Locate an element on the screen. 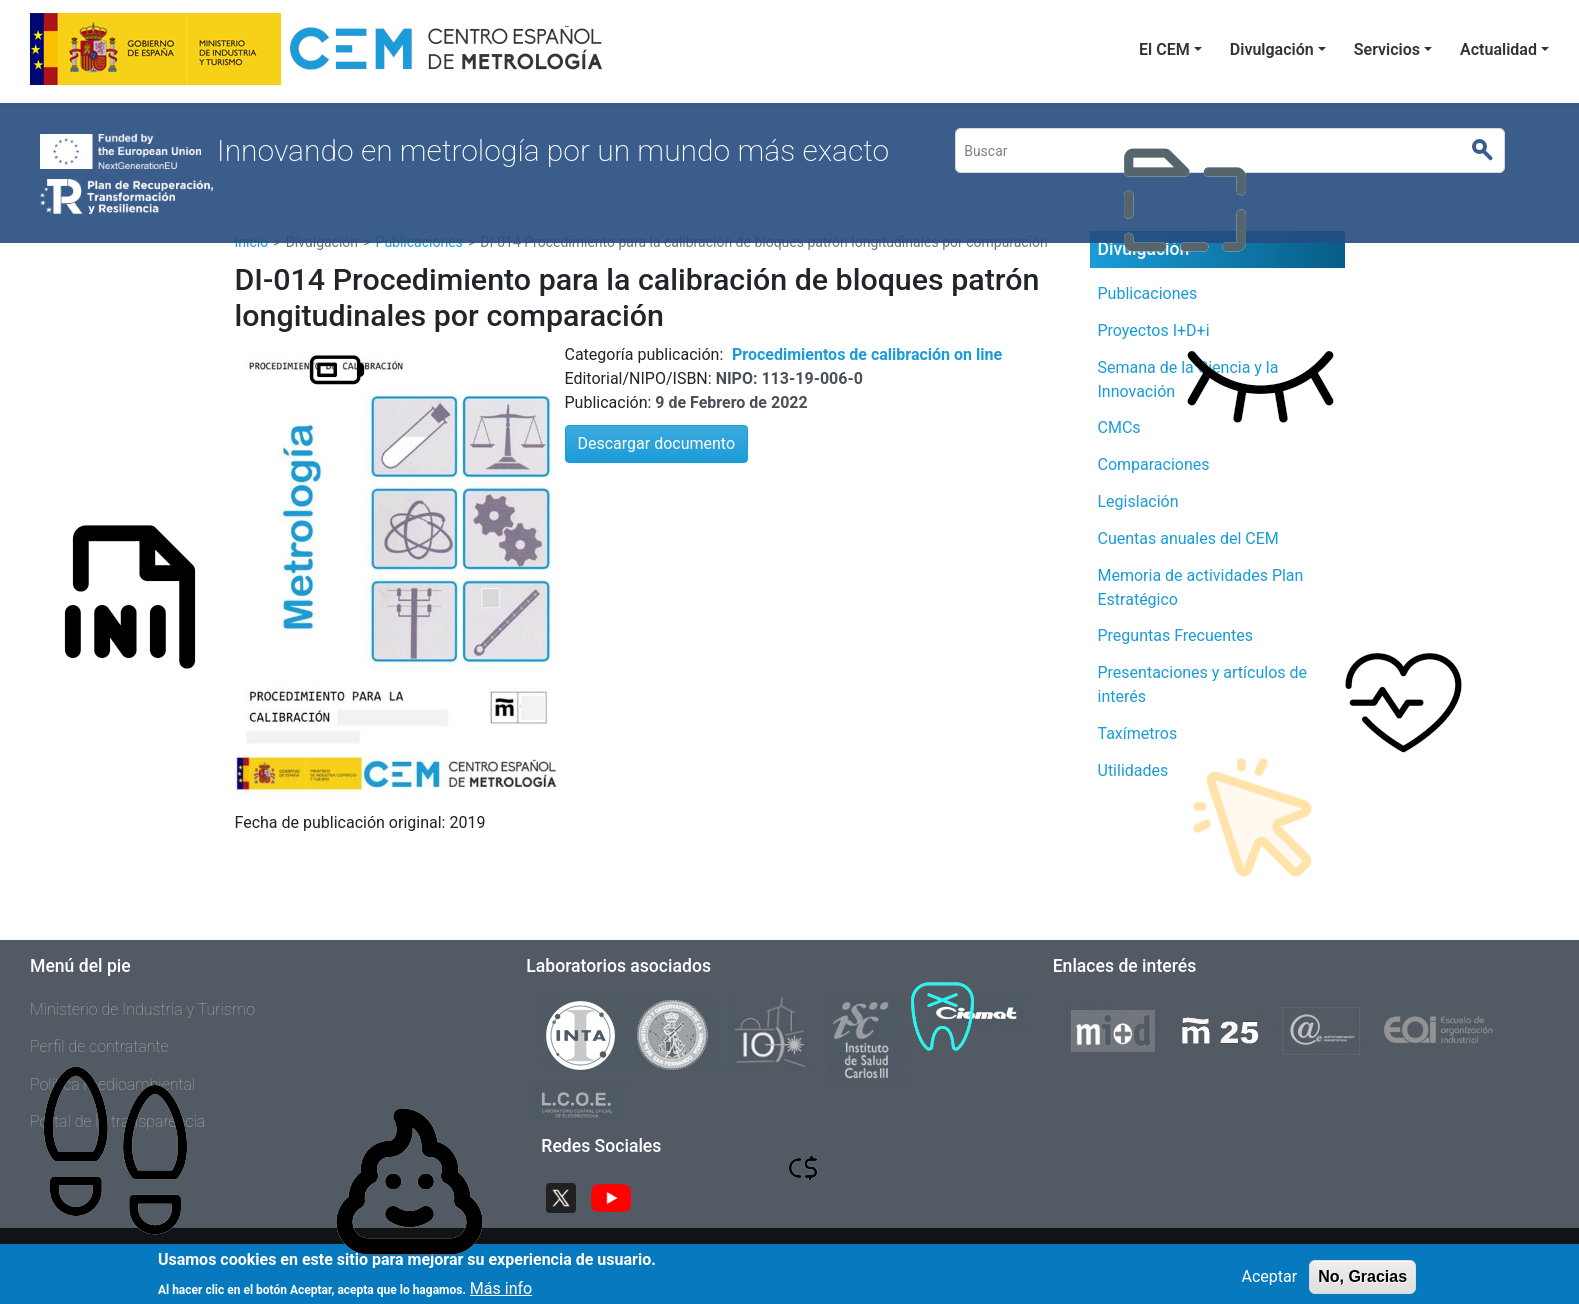 Image resolution: width=1579 pixels, height=1304 pixels. view step count or walking activity is located at coordinates (115, 1150).